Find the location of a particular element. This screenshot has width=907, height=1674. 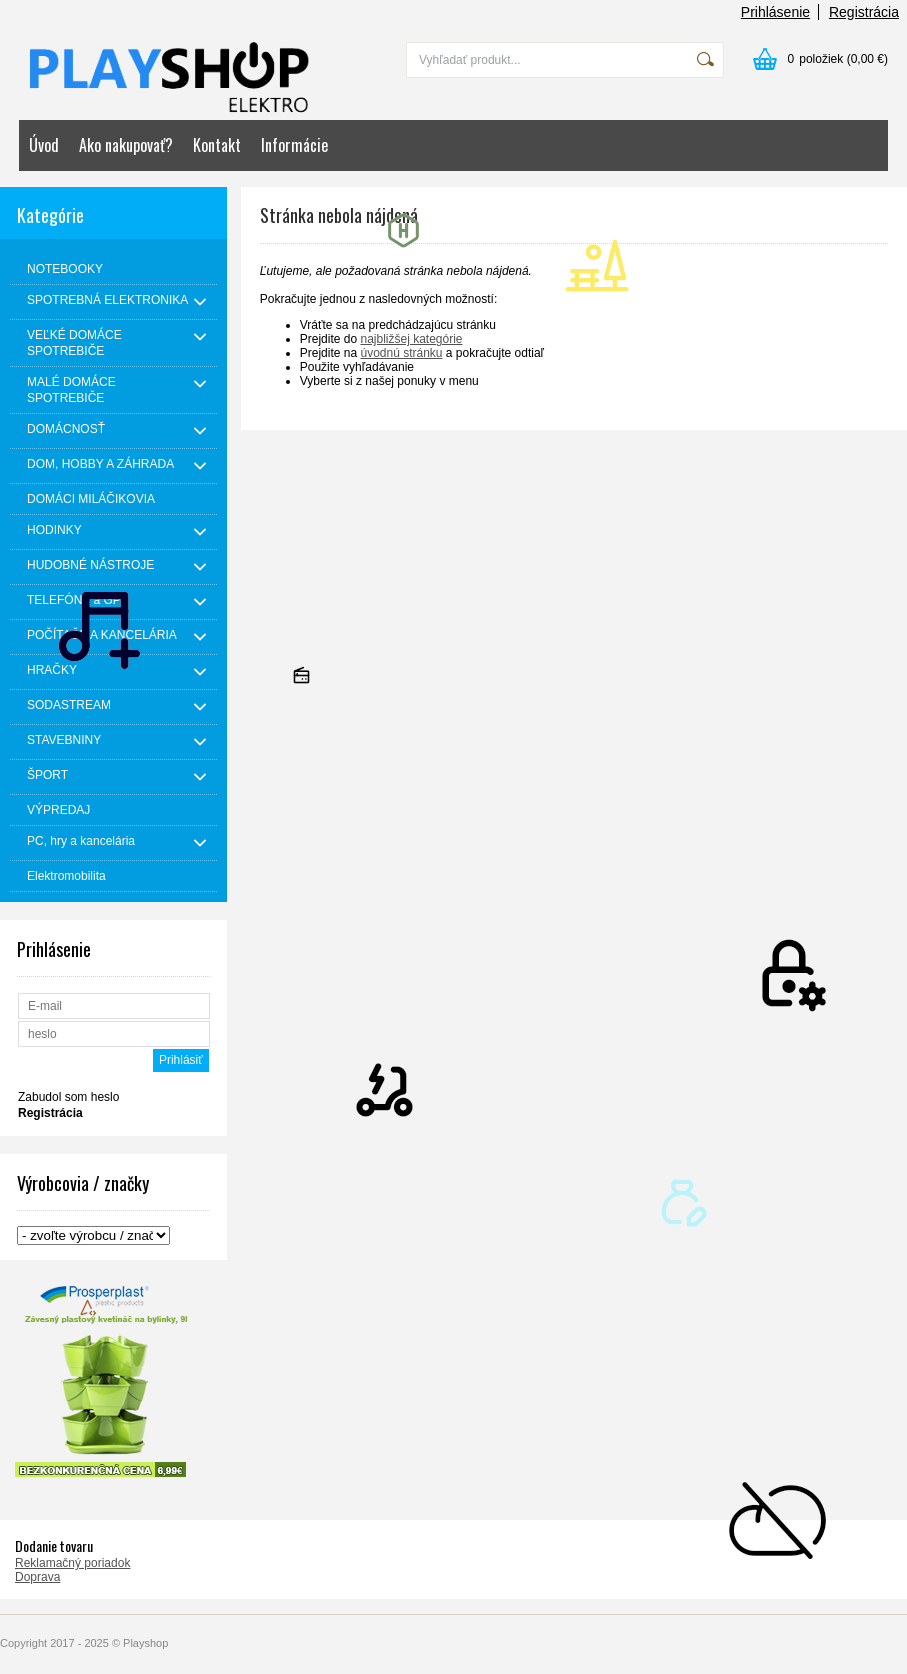

indicates a hospital or medical facility is located at coordinates (403, 230).